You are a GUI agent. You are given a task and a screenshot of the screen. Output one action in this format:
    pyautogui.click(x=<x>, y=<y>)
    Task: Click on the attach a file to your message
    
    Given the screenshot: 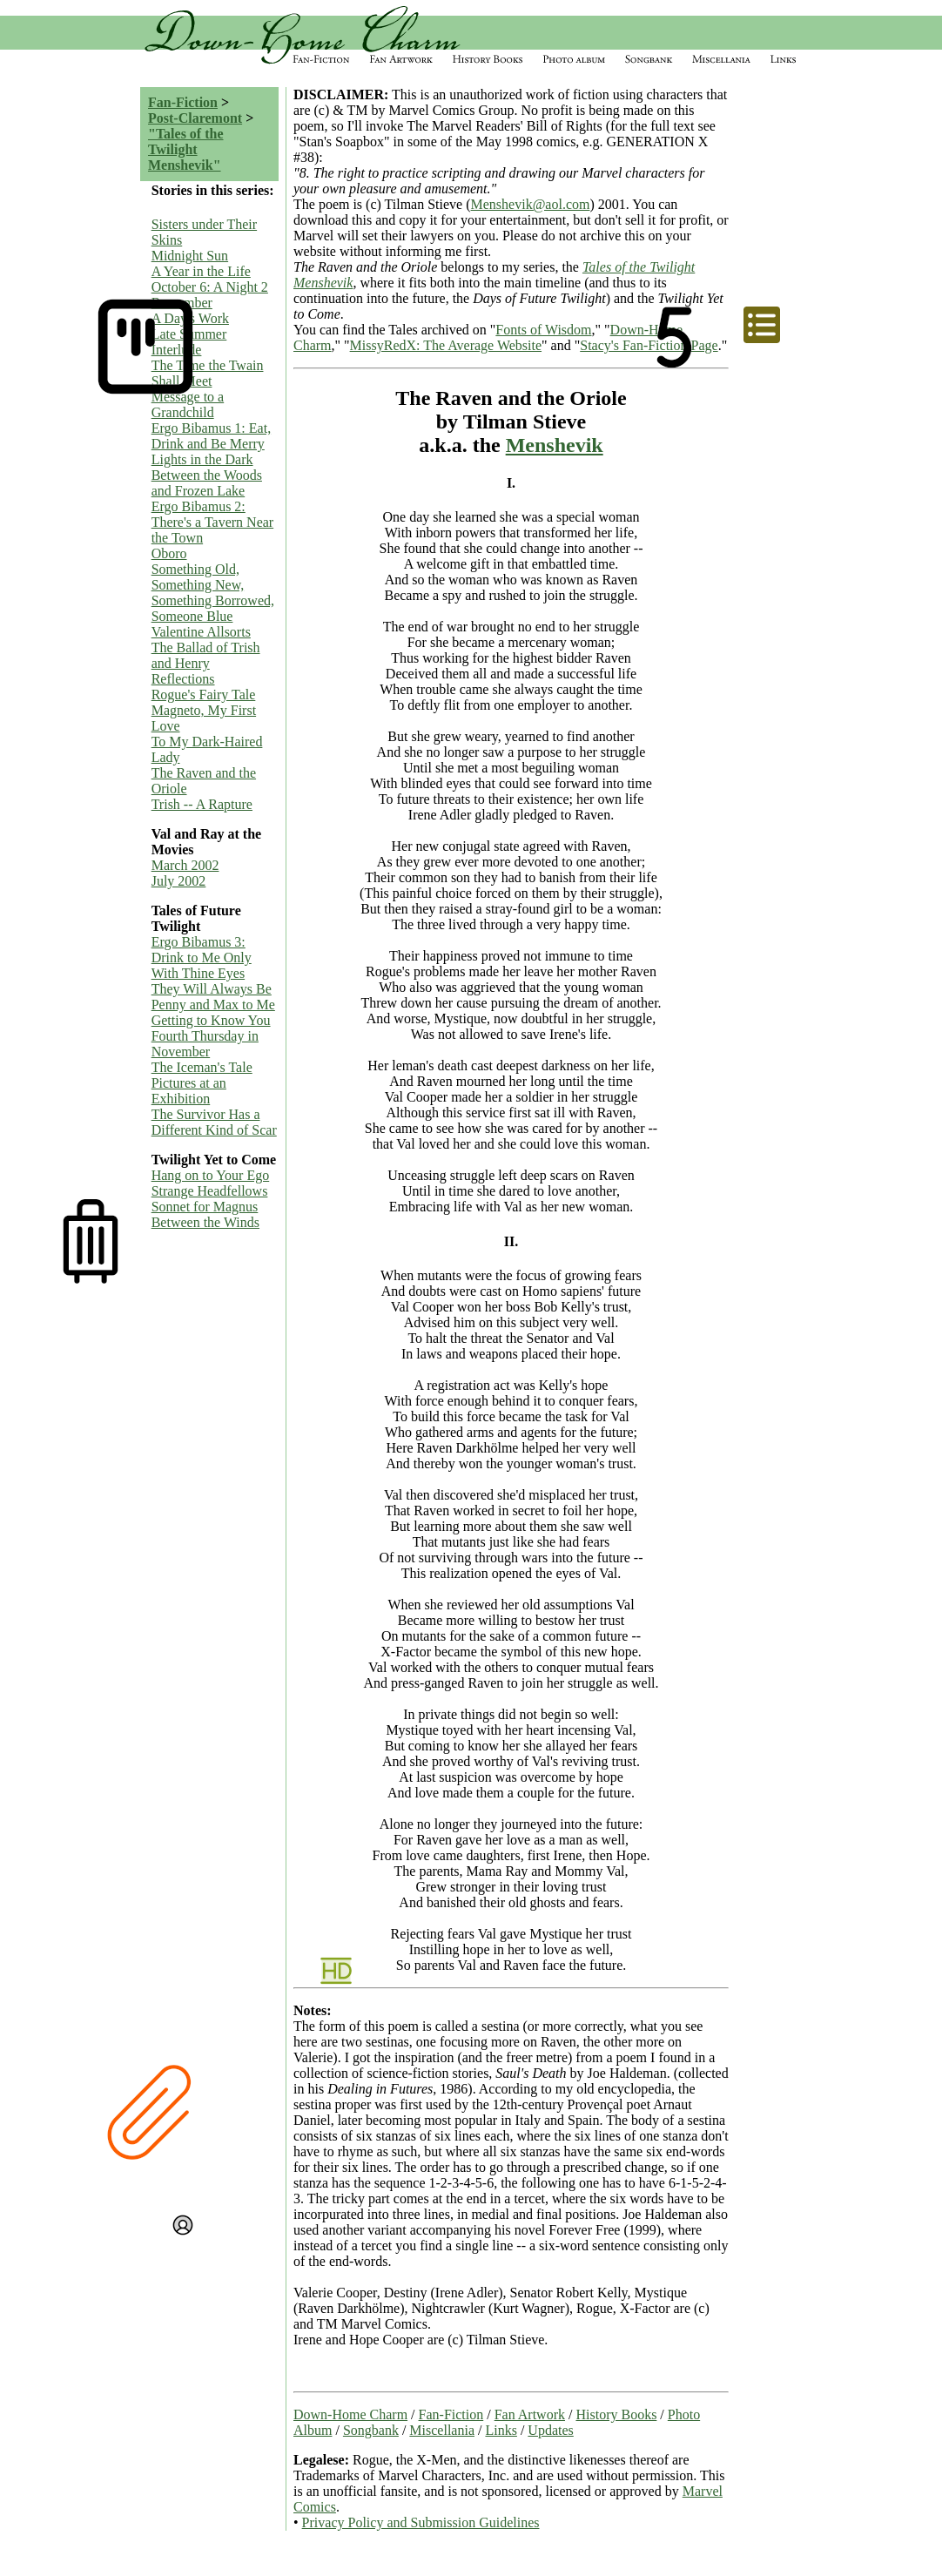 What is the action you would take?
    pyautogui.click(x=151, y=2112)
    